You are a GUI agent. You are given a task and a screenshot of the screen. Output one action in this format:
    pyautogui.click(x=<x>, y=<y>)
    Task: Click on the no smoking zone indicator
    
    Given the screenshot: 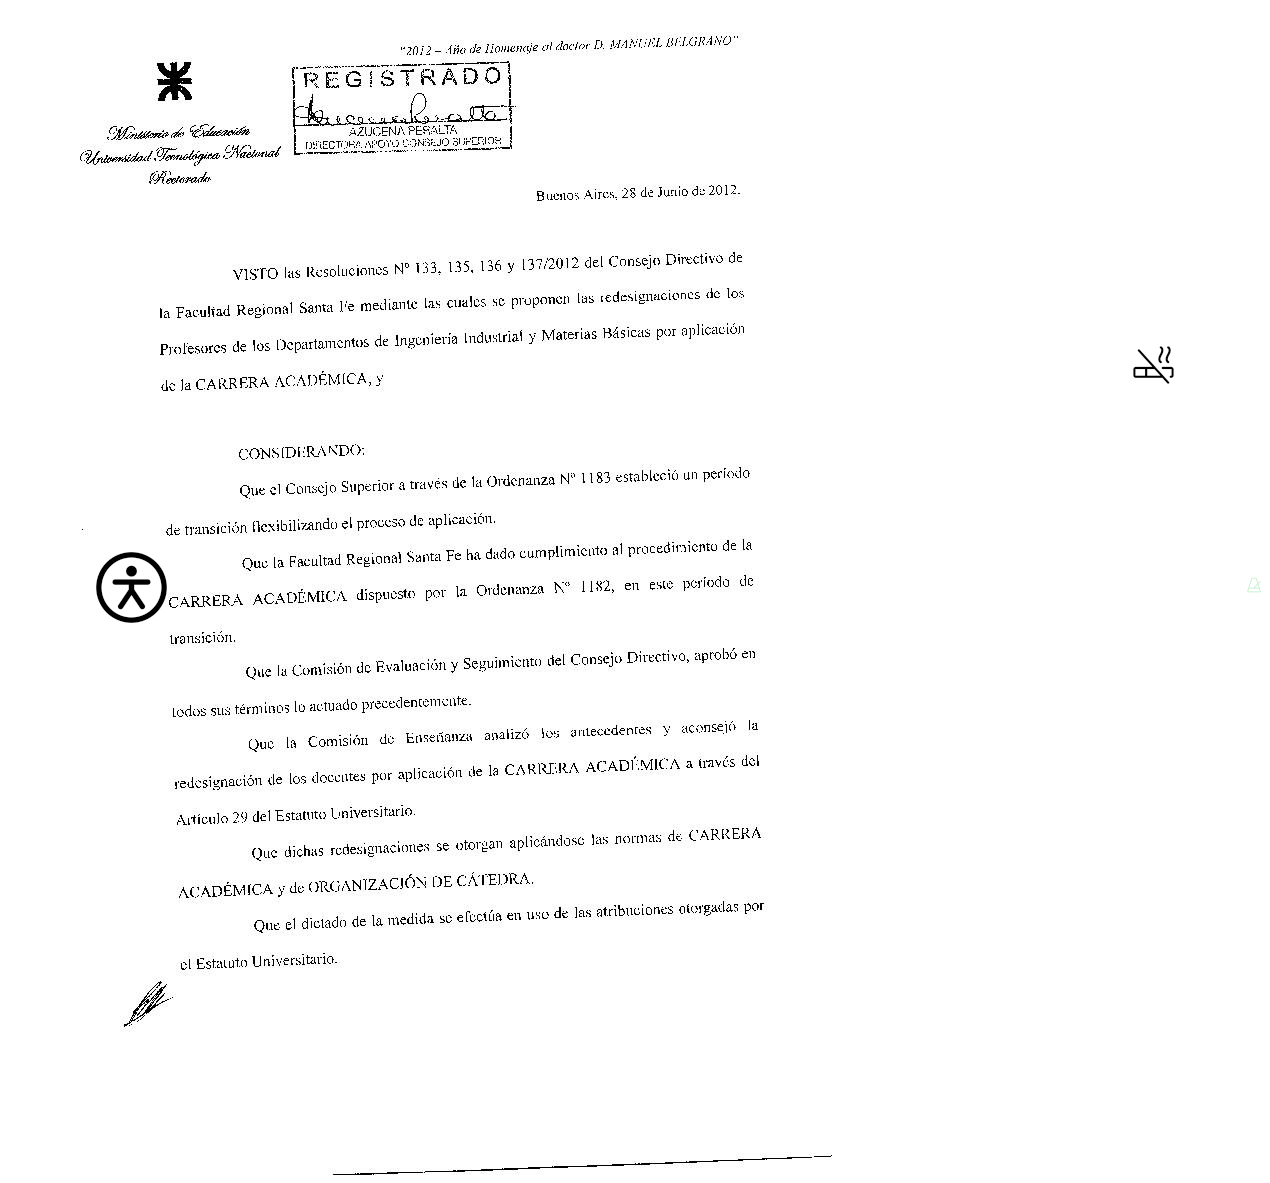 What is the action you would take?
    pyautogui.click(x=1153, y=366)
    